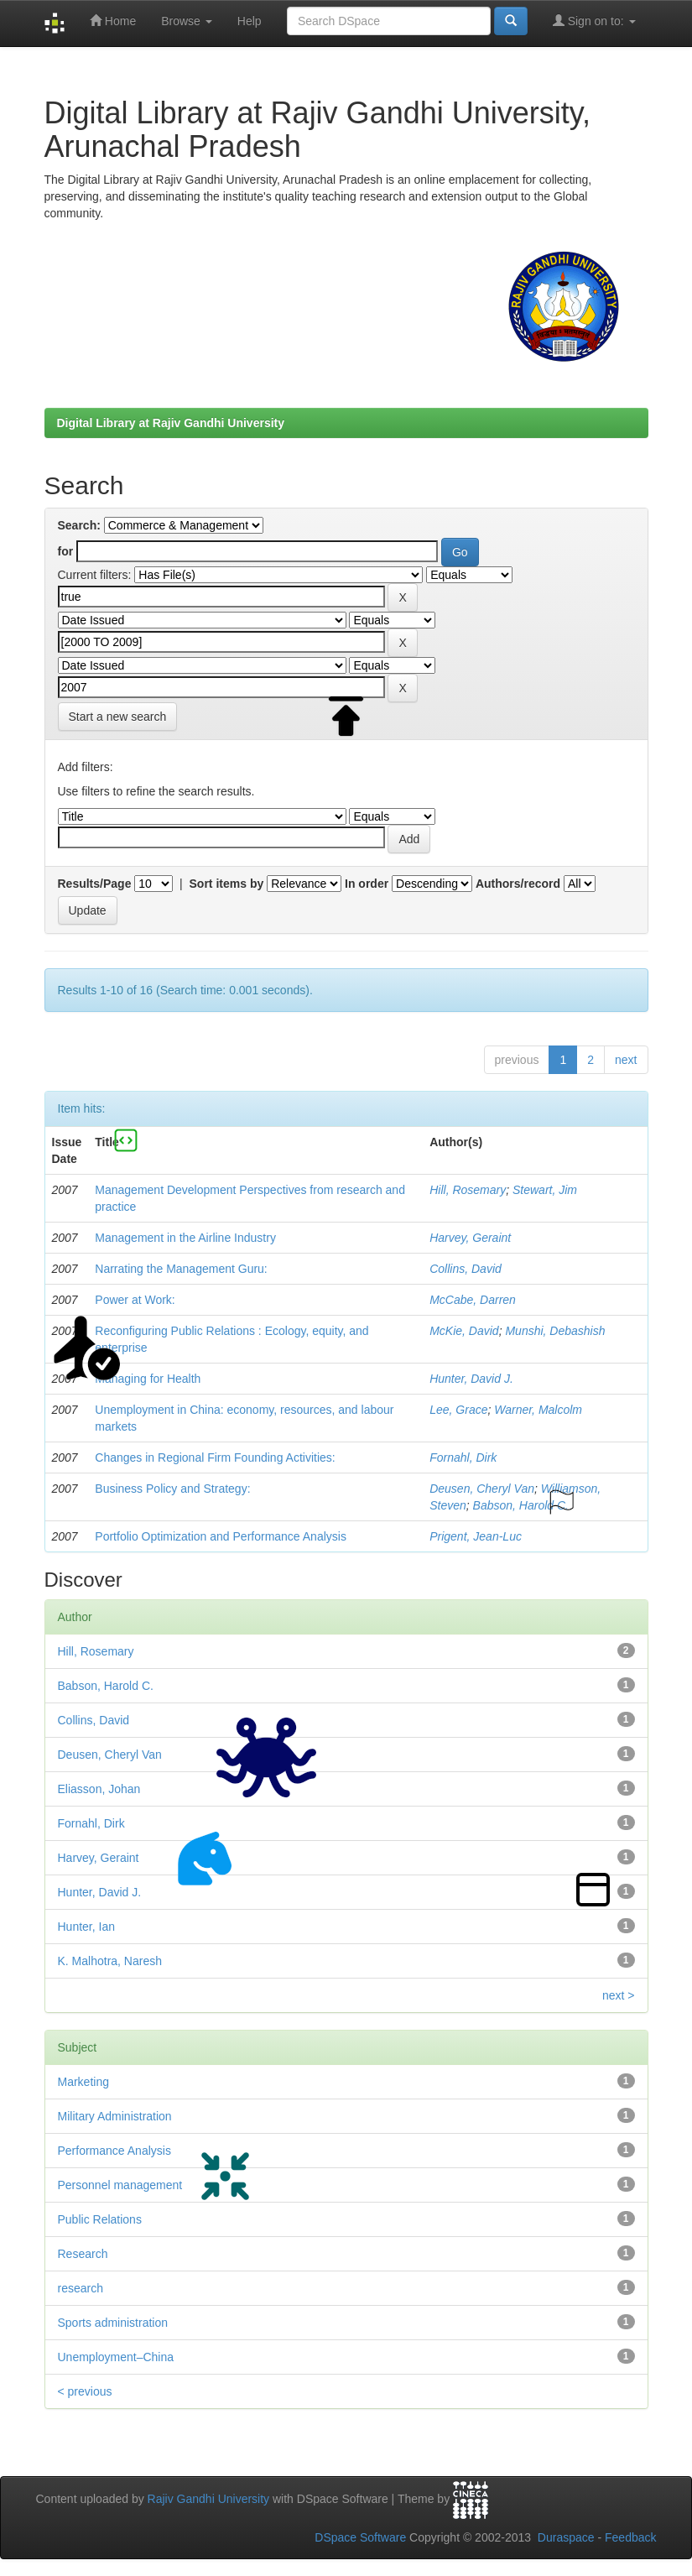 The width and height of the screenshot is (692, 2576). What do you see at coordinates (206, 1858) in the screenshot?
I see `chess game or strategy app` at bounding box center [206, 1858].